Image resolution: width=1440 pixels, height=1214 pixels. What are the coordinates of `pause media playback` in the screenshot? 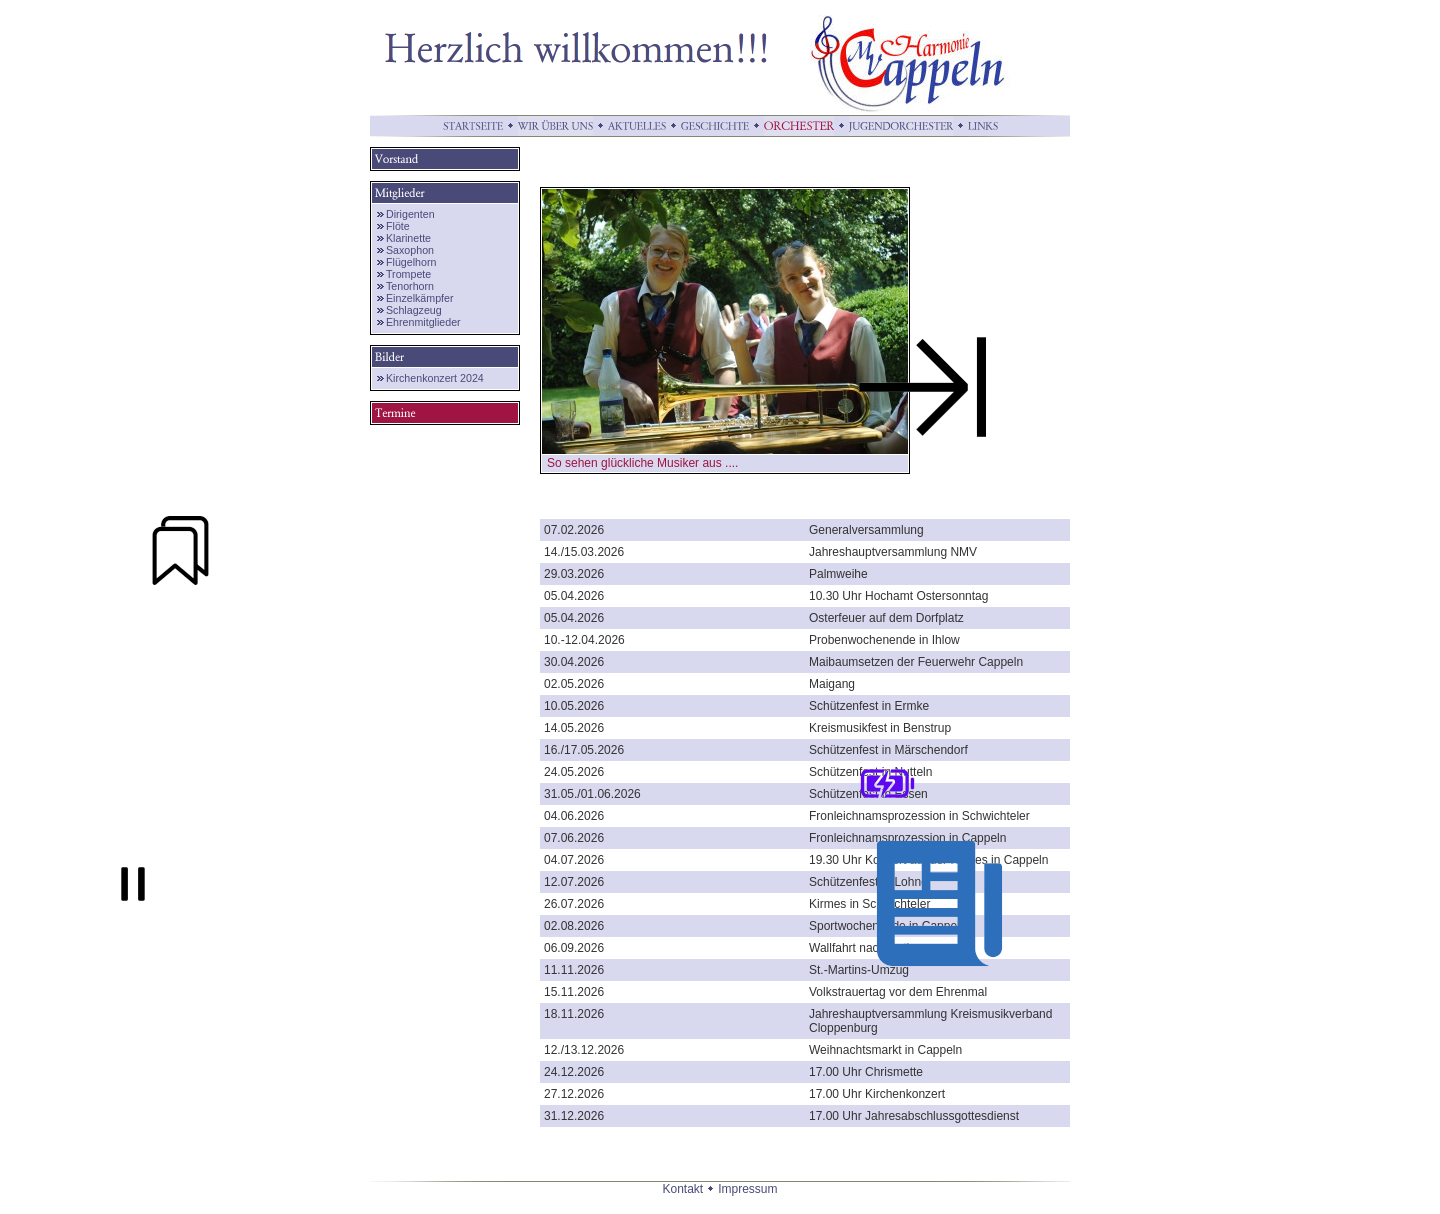 It's located at (133, 884).